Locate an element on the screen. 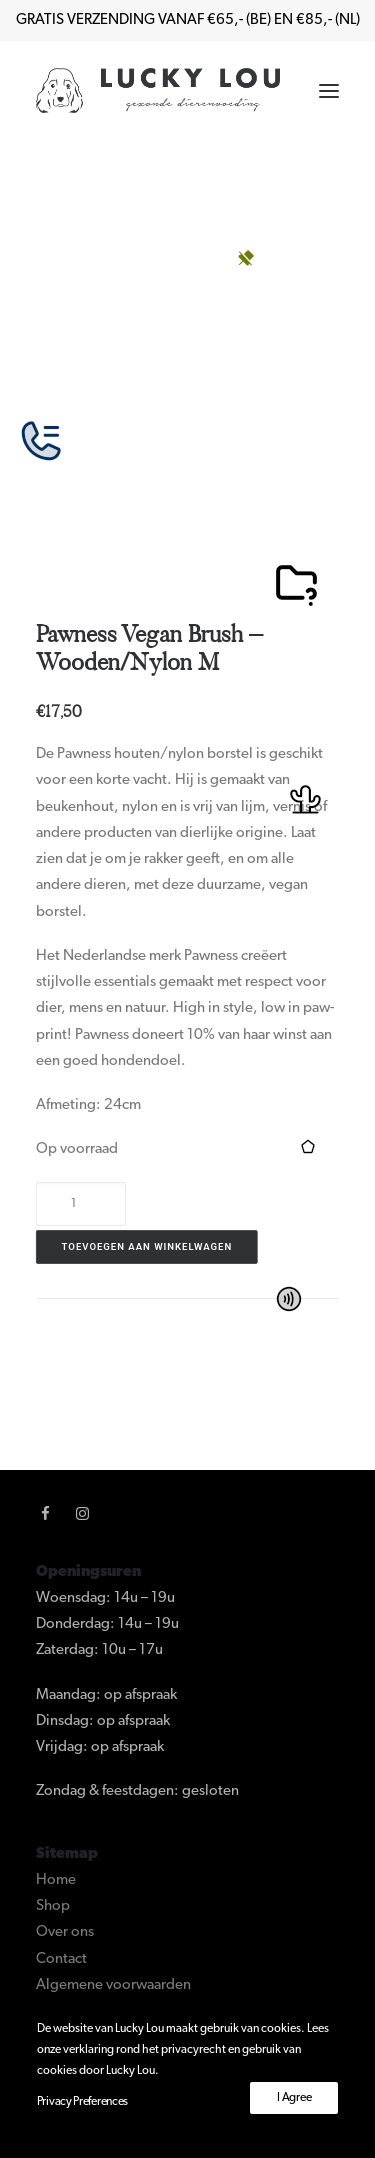 Image resolution: width=375 pixels, height=2158 pixels. pentagon shape indicator is located at coordinates (308, 1147).